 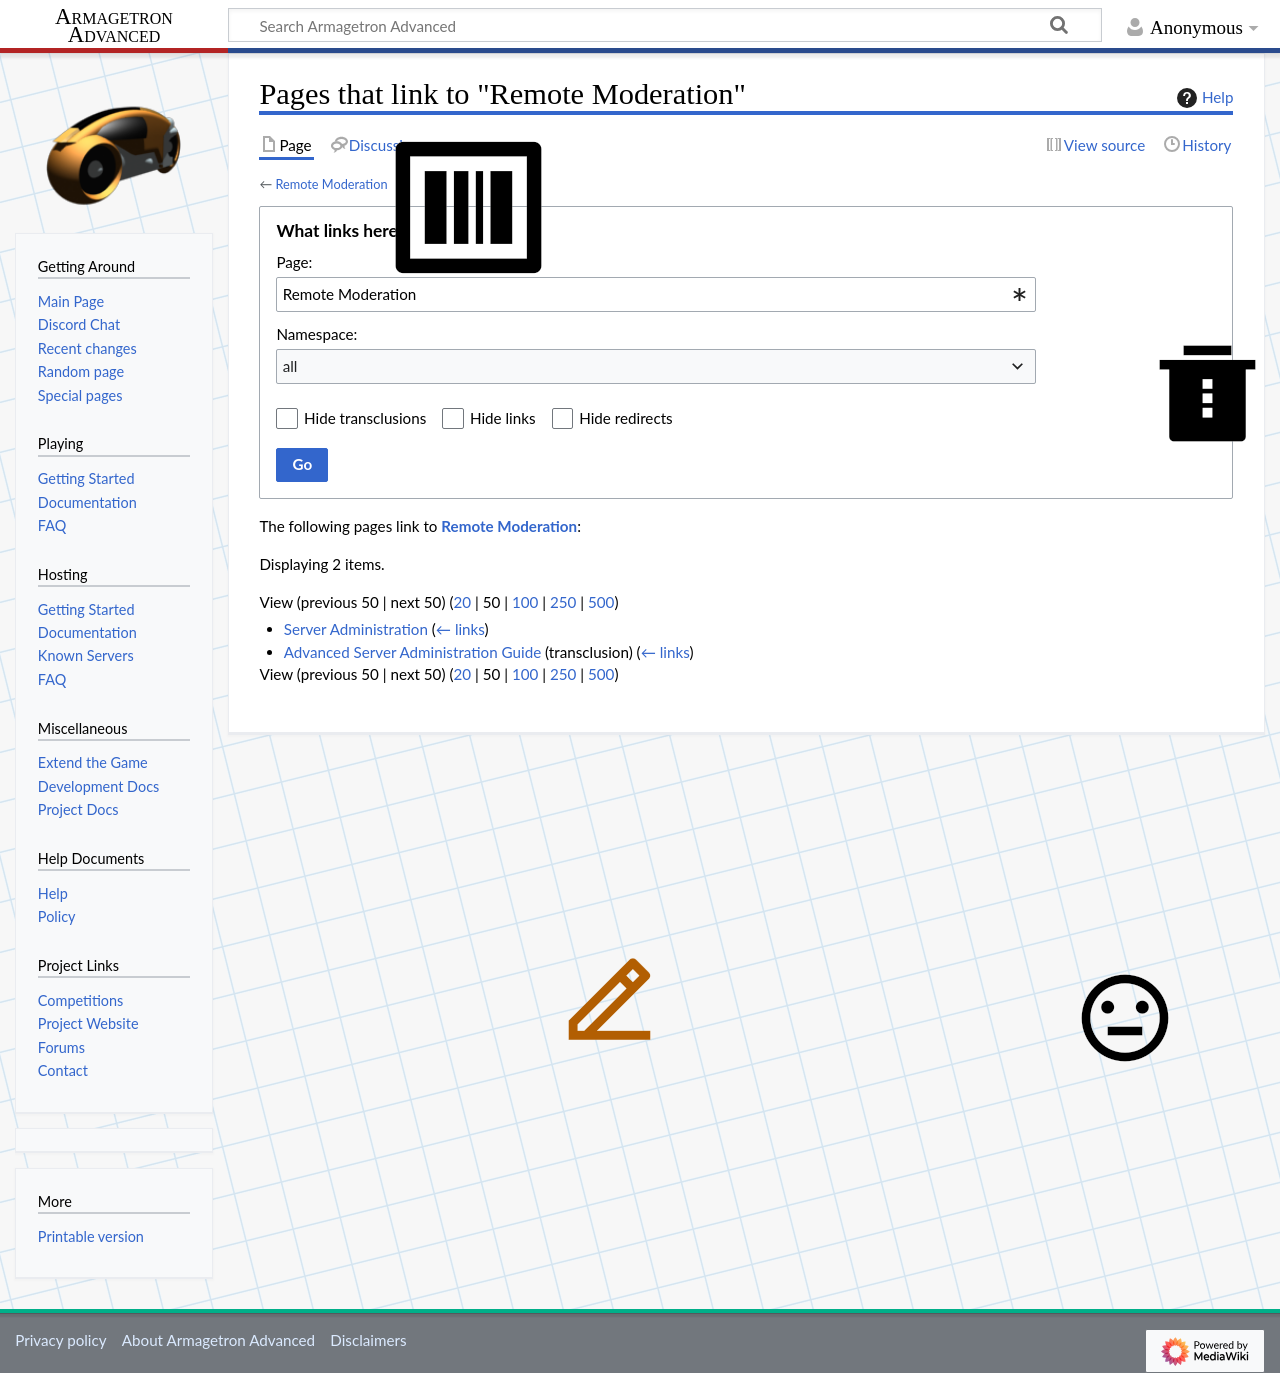 I want to click on rate your experience as neutral, so click(x=1125, y=1018).